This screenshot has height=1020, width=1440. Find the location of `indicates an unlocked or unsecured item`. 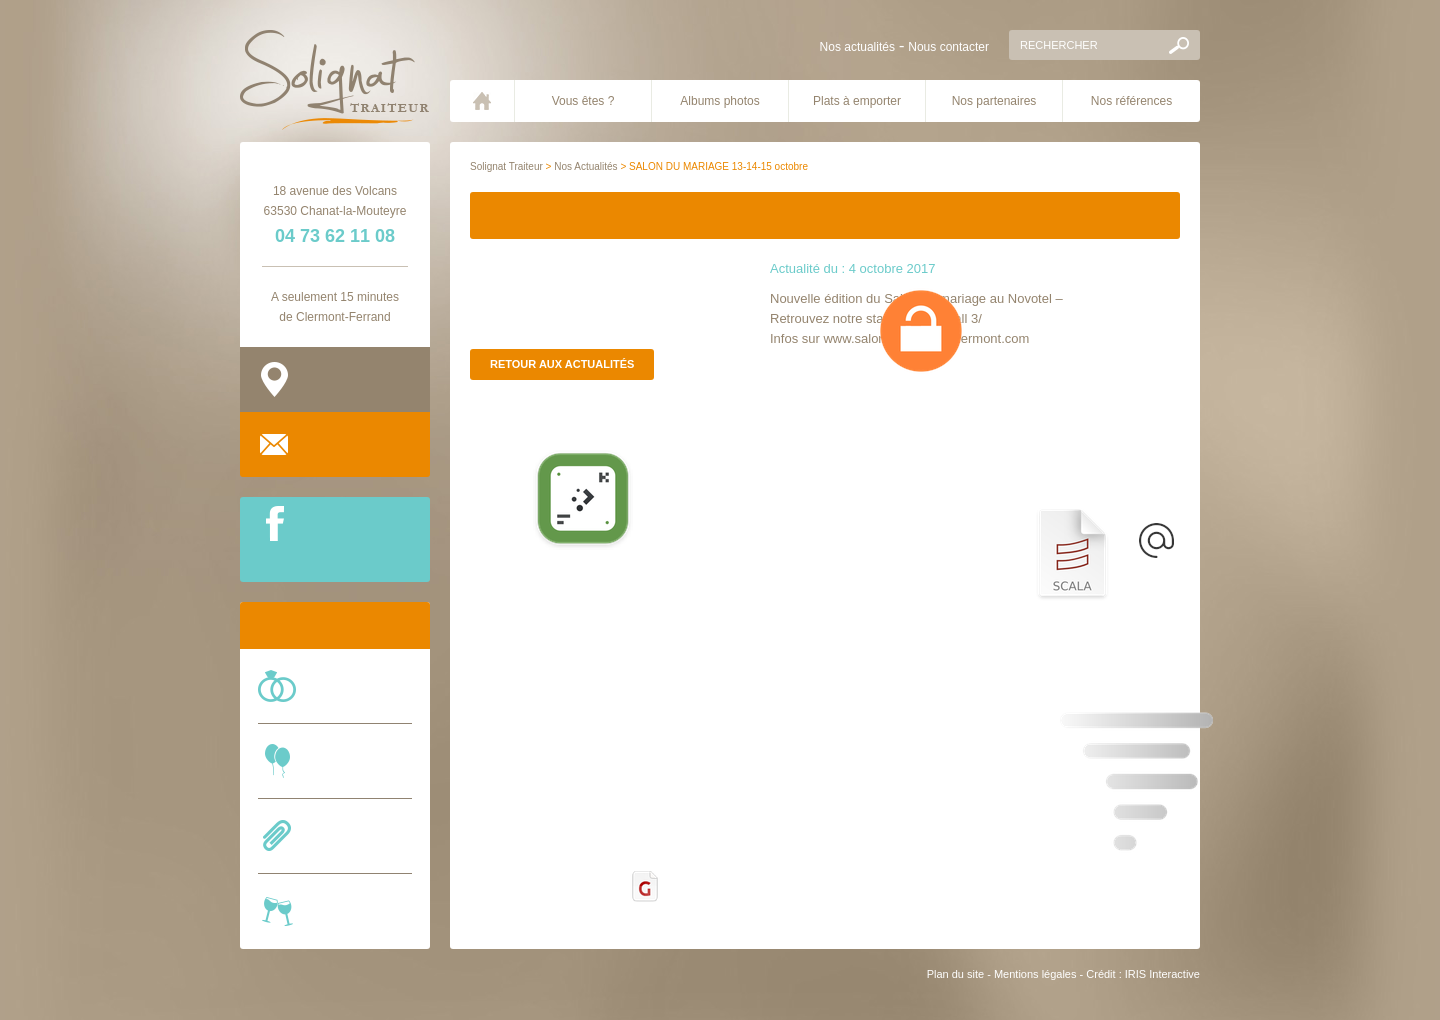

indicates an unlocked or unsecured item is located at coordinates (921, 331).